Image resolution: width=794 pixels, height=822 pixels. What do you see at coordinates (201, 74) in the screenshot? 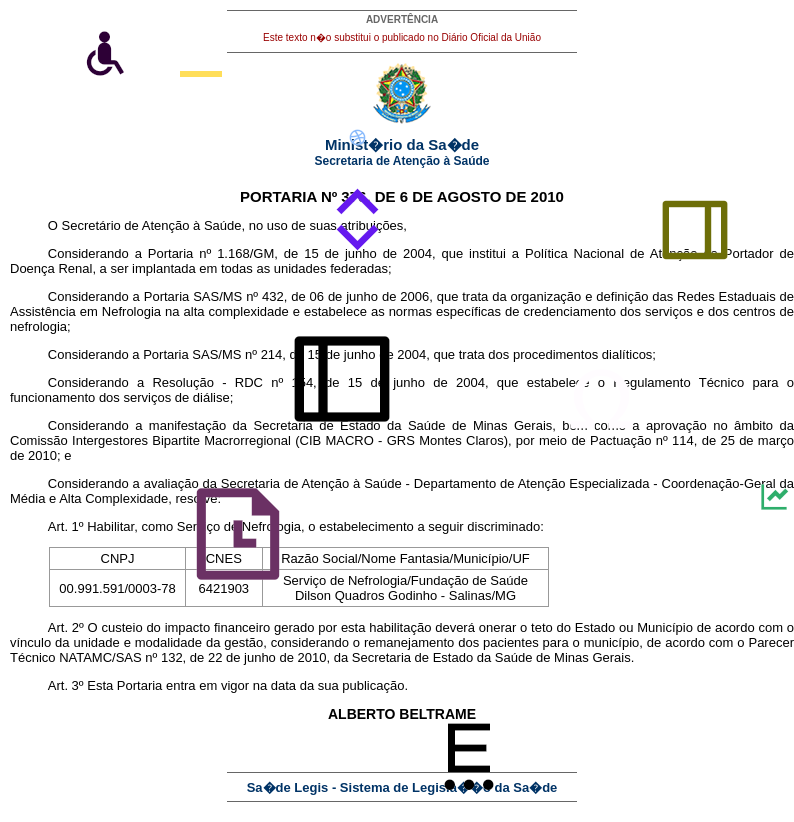
I see `remove or subtract an item` at bounding box center [201, 74].